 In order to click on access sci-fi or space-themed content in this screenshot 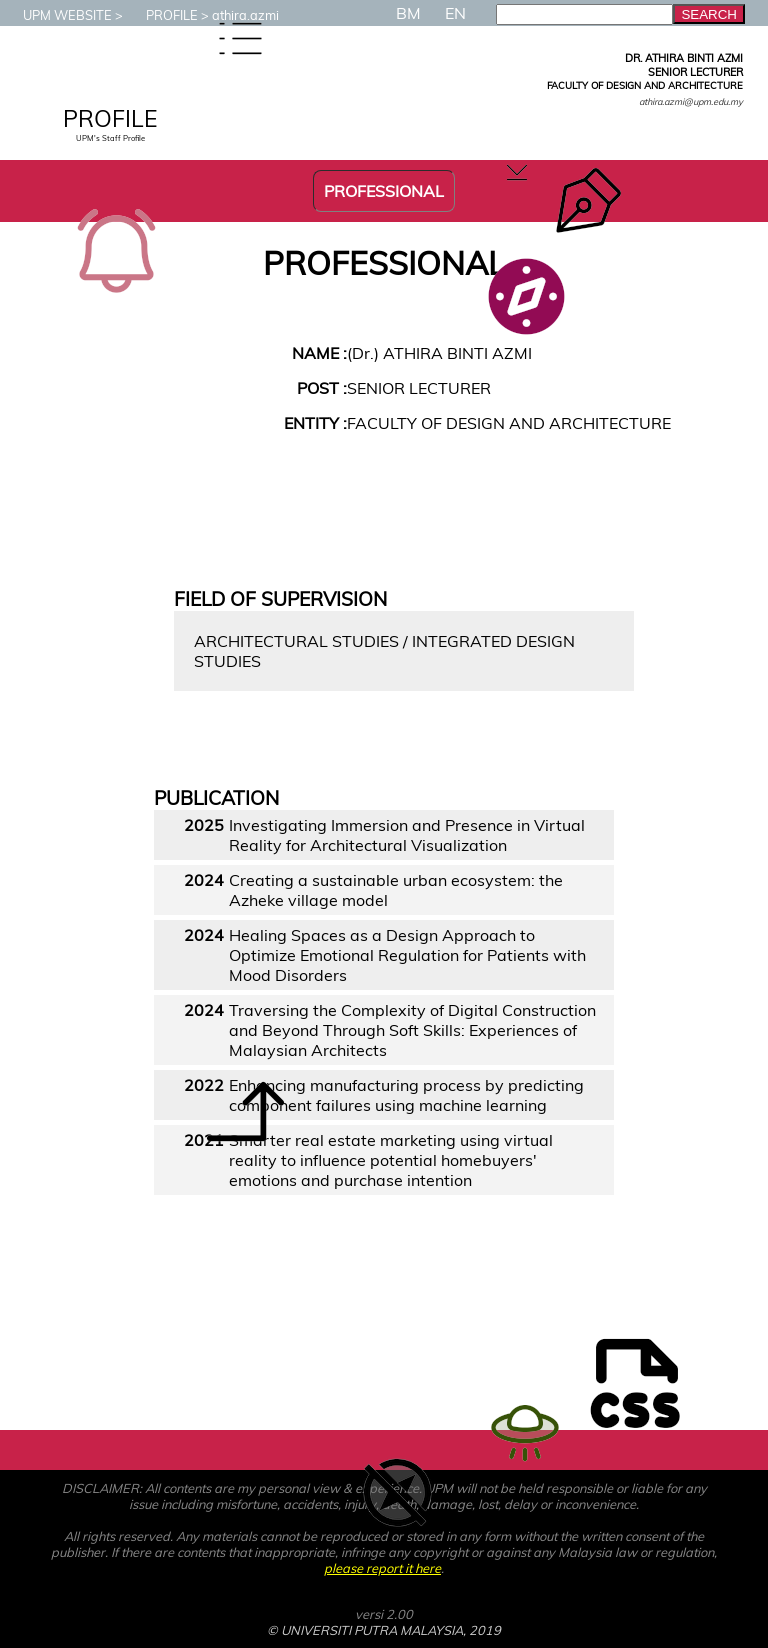, I will do `click(525, 1432)`.